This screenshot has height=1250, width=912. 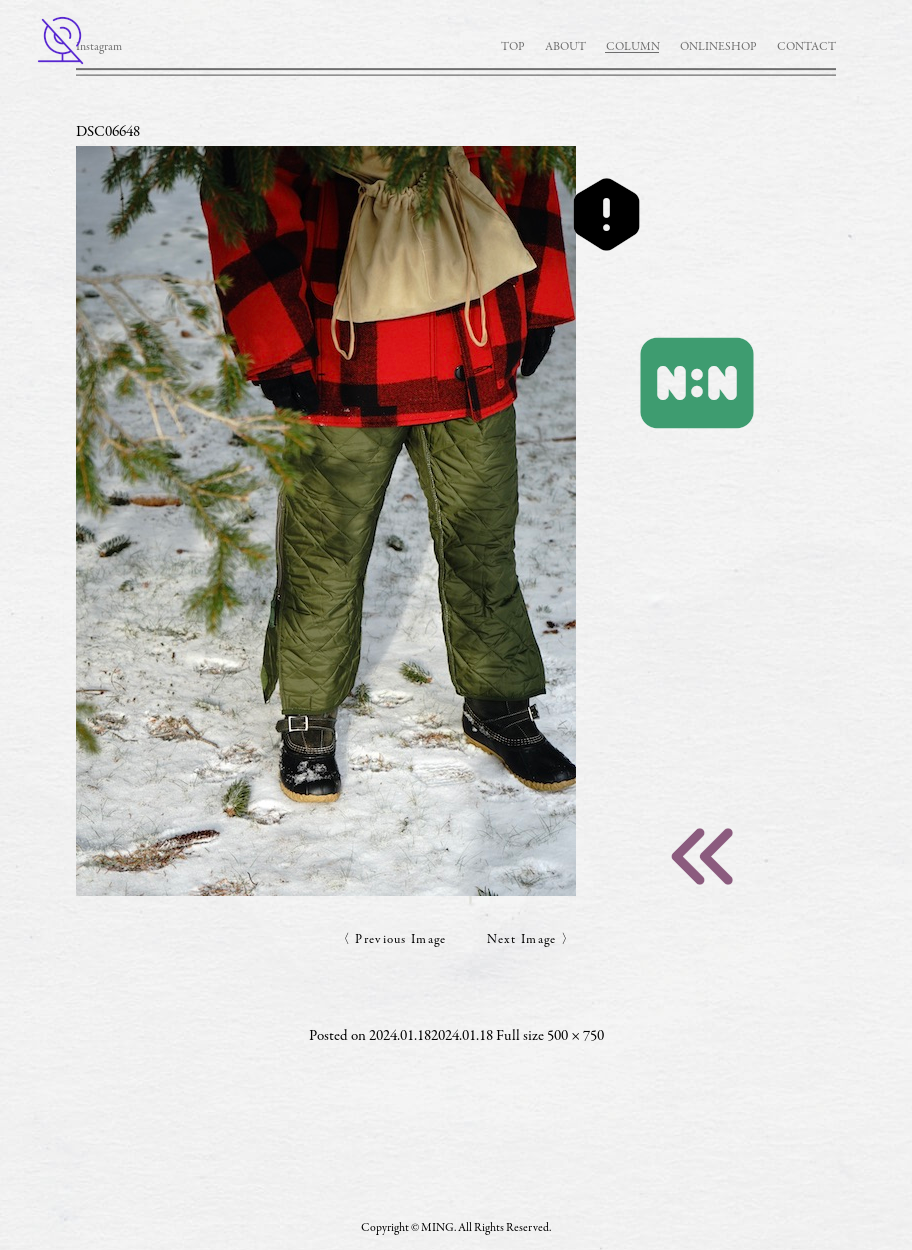 What do you see at coordinates (697, 383) in the screenshot?
I see `indicates a many-to-many database relationship` at bounding box center [697, 383].